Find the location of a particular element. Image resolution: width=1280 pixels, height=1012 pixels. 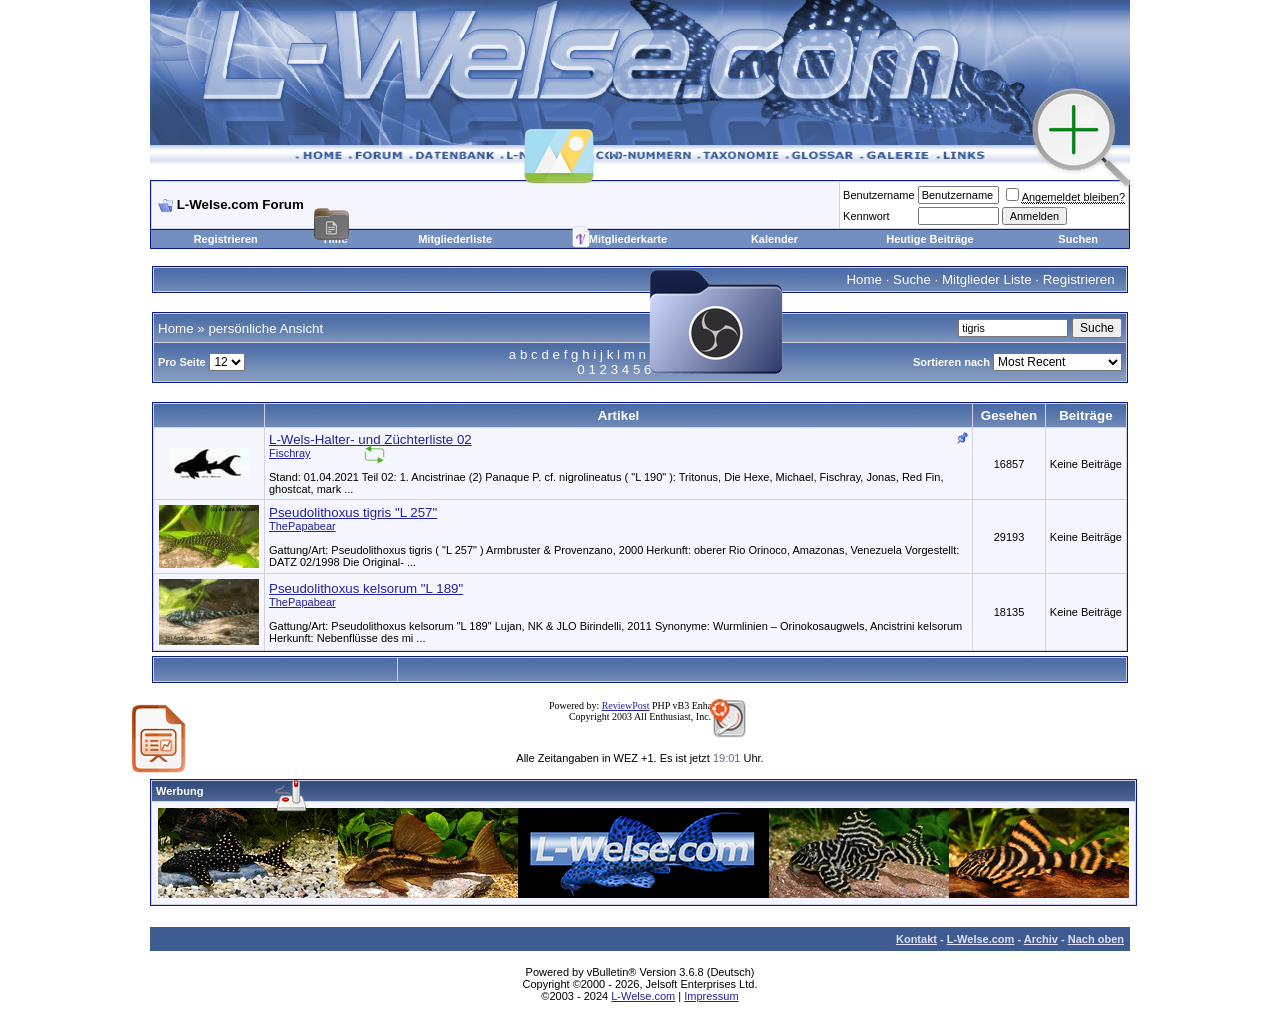

open your documents folder is located at coordinates (331, 223).